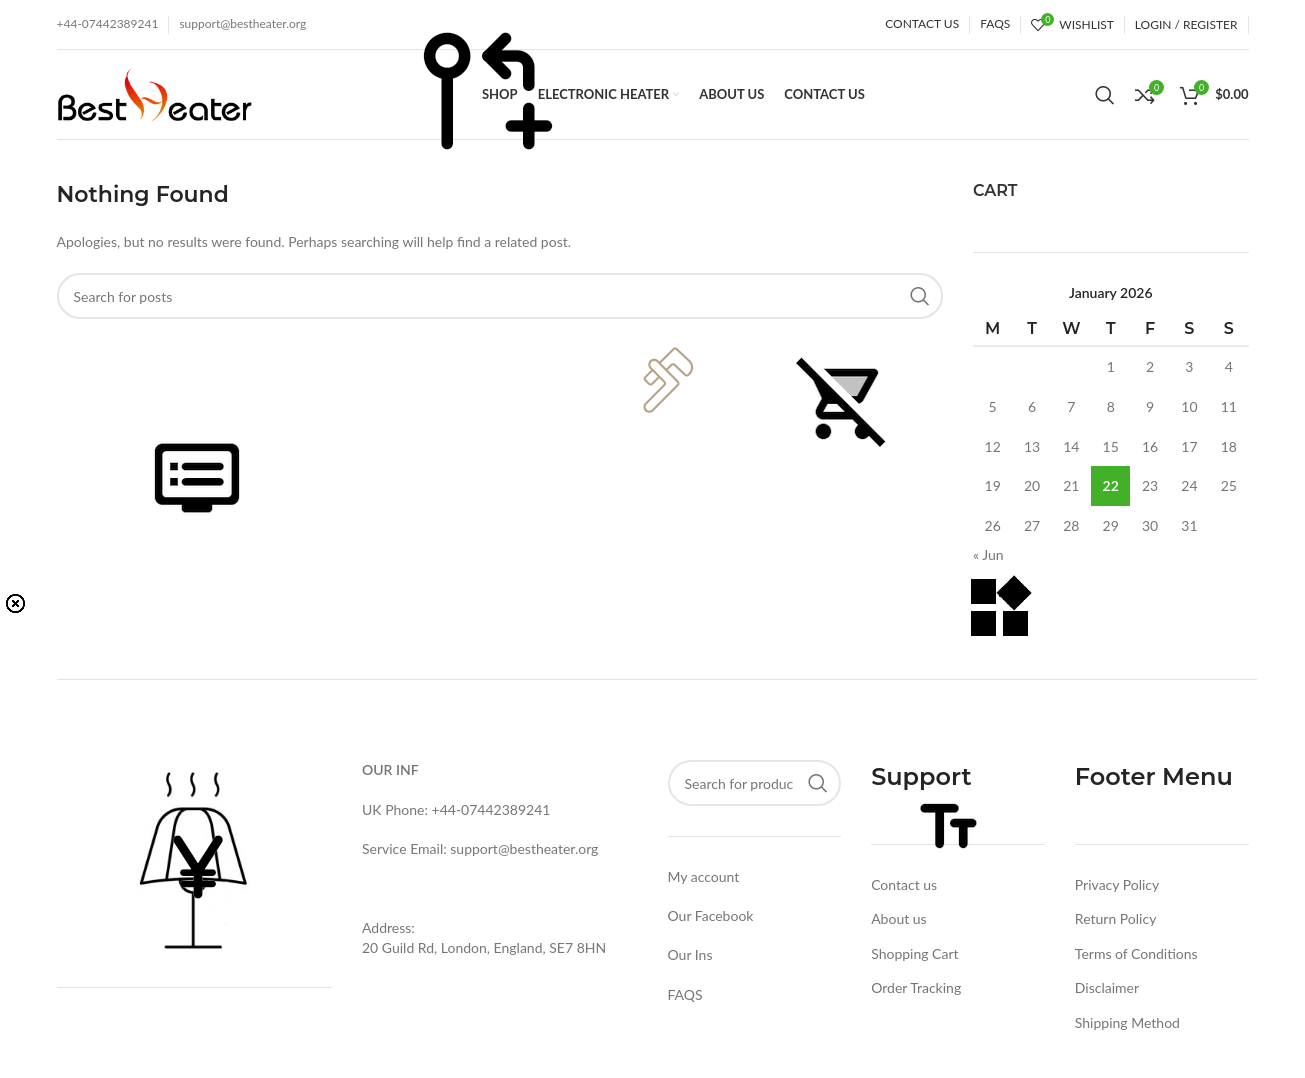 The height and width of the screenshot is (1078, 1305). Describe the element at coordinates (198, 867) in the screenshot. I see `view price in japanese yen` at that location.